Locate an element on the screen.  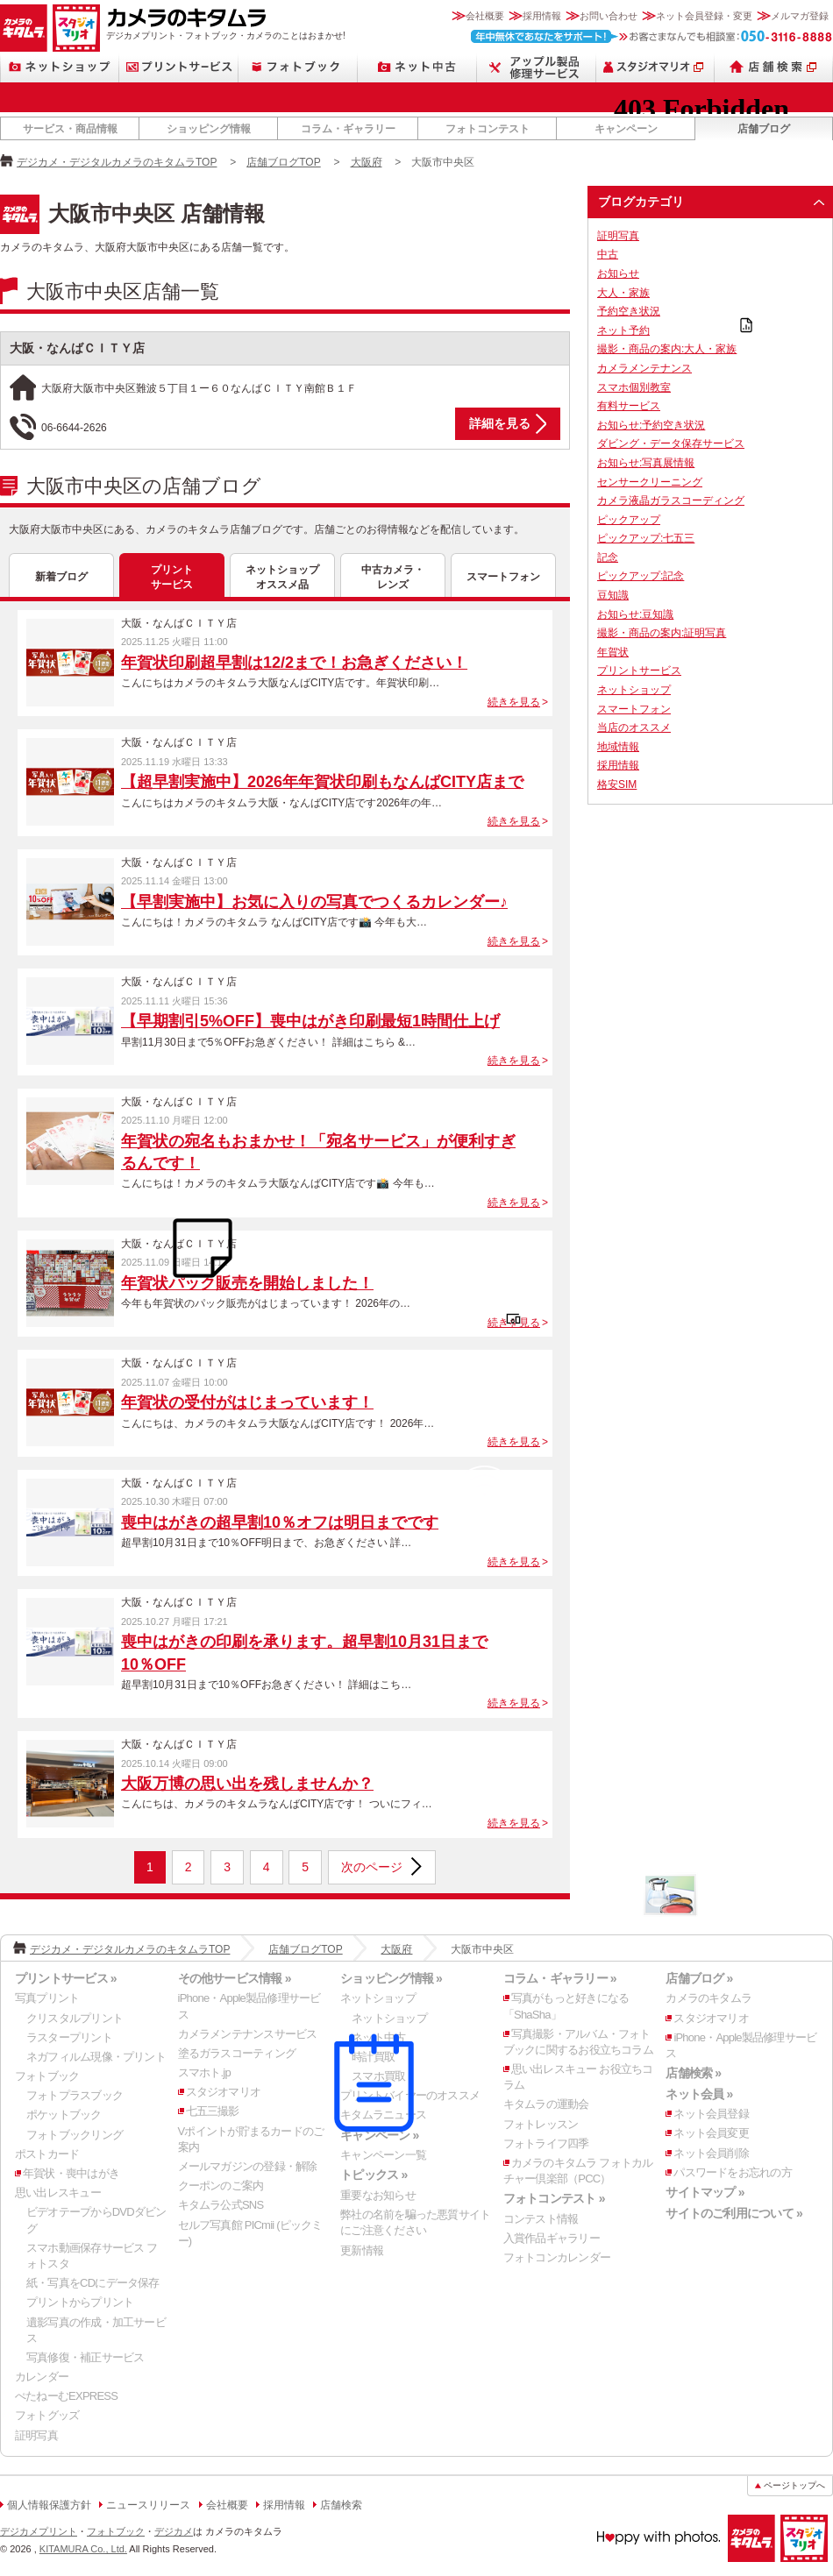
view report or analytics file is located at coordinates (746, 325).